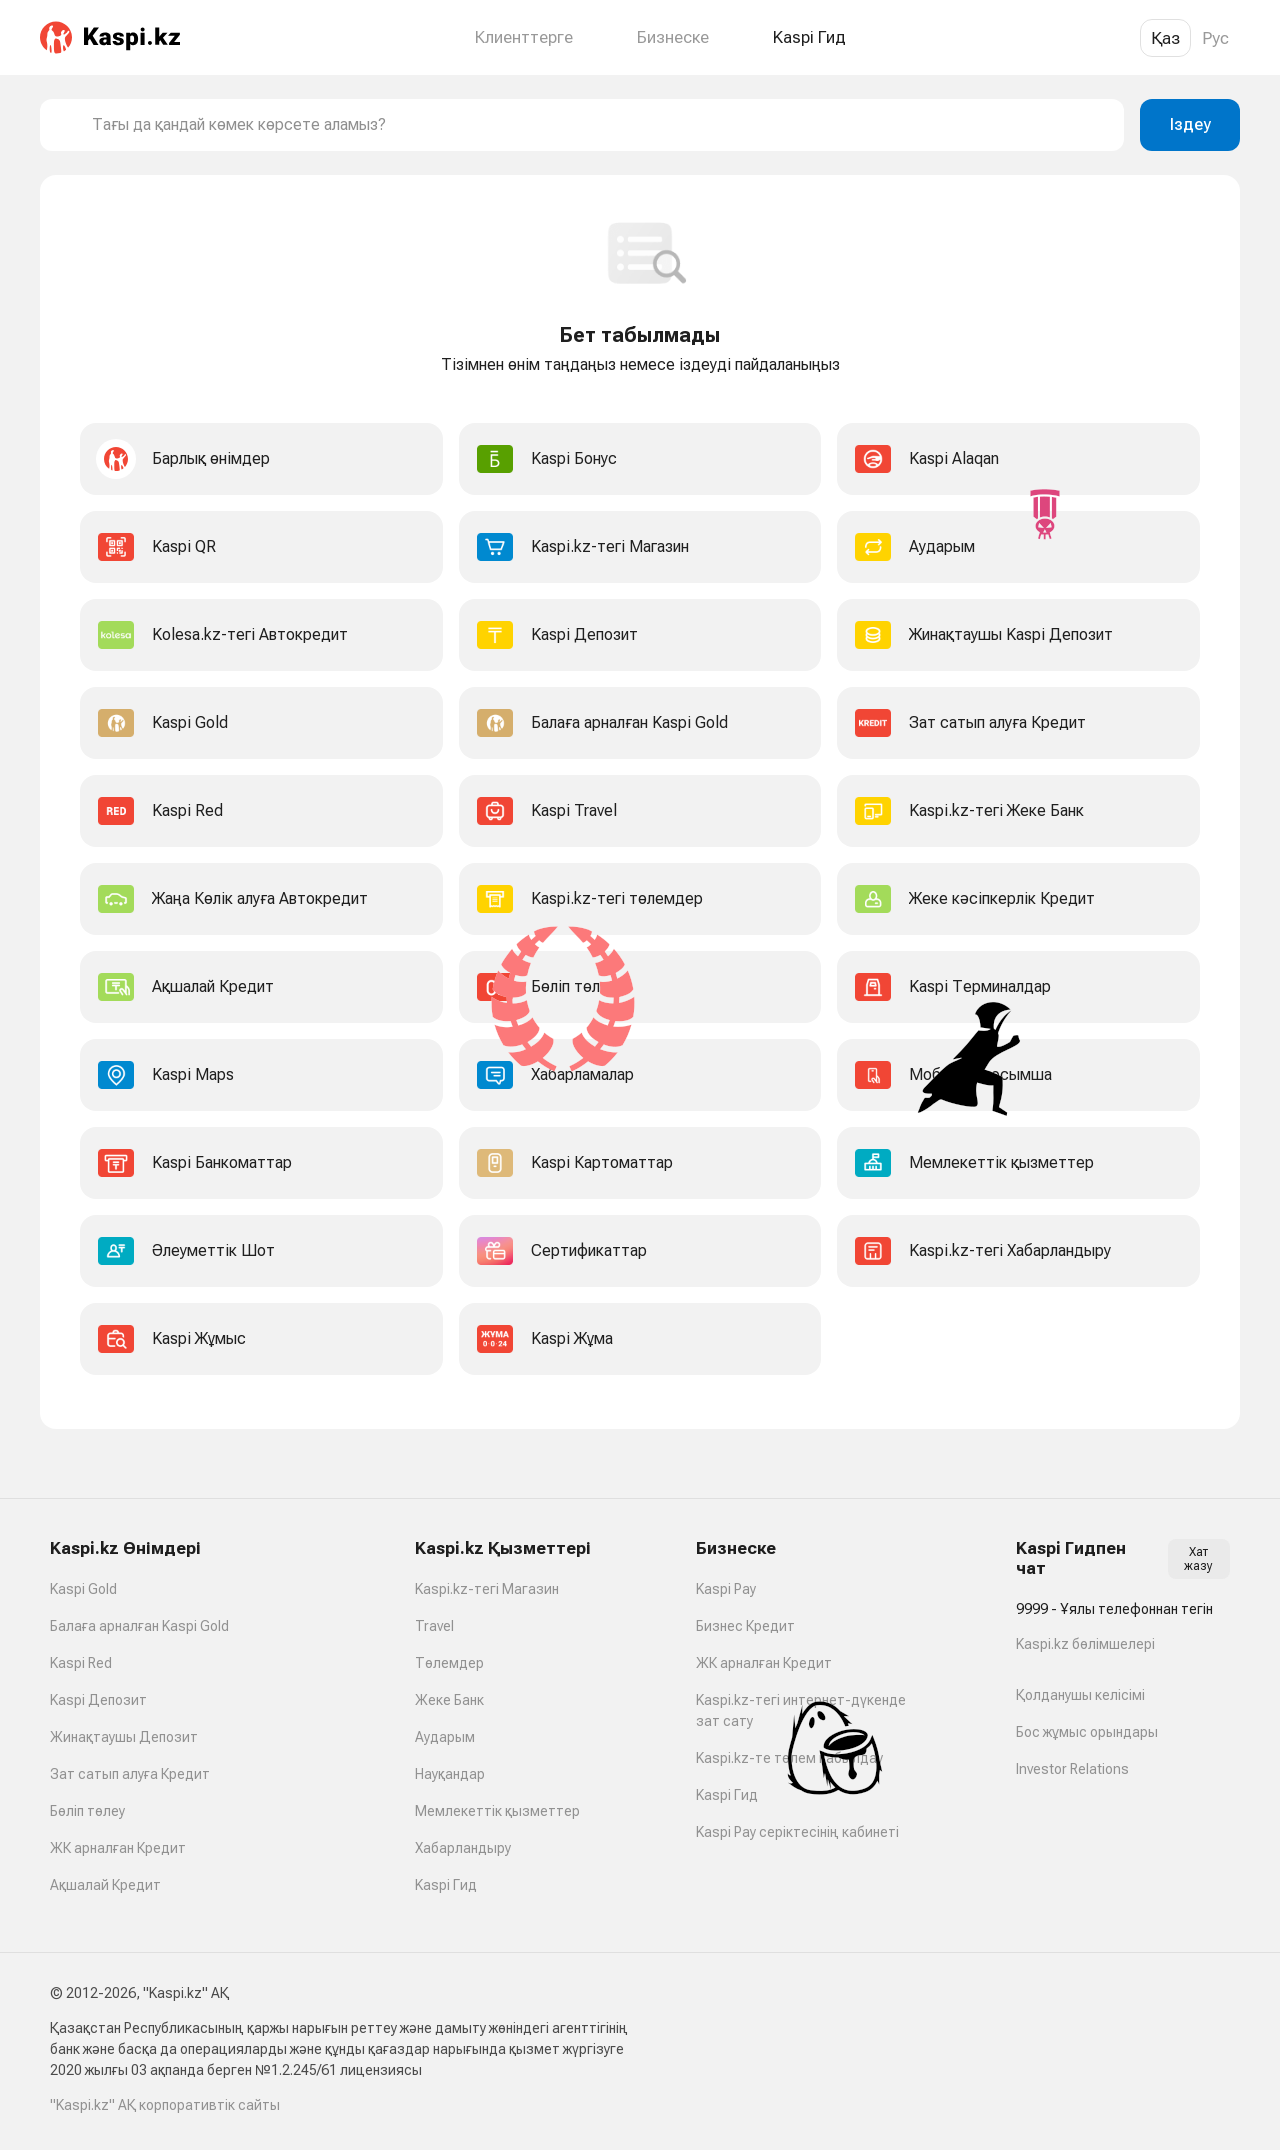  What do you see at coordinates (1045, 514) in the screenshot?
I see `achievement unlocked for defeating enemies` at bounding box center [1045, 514].